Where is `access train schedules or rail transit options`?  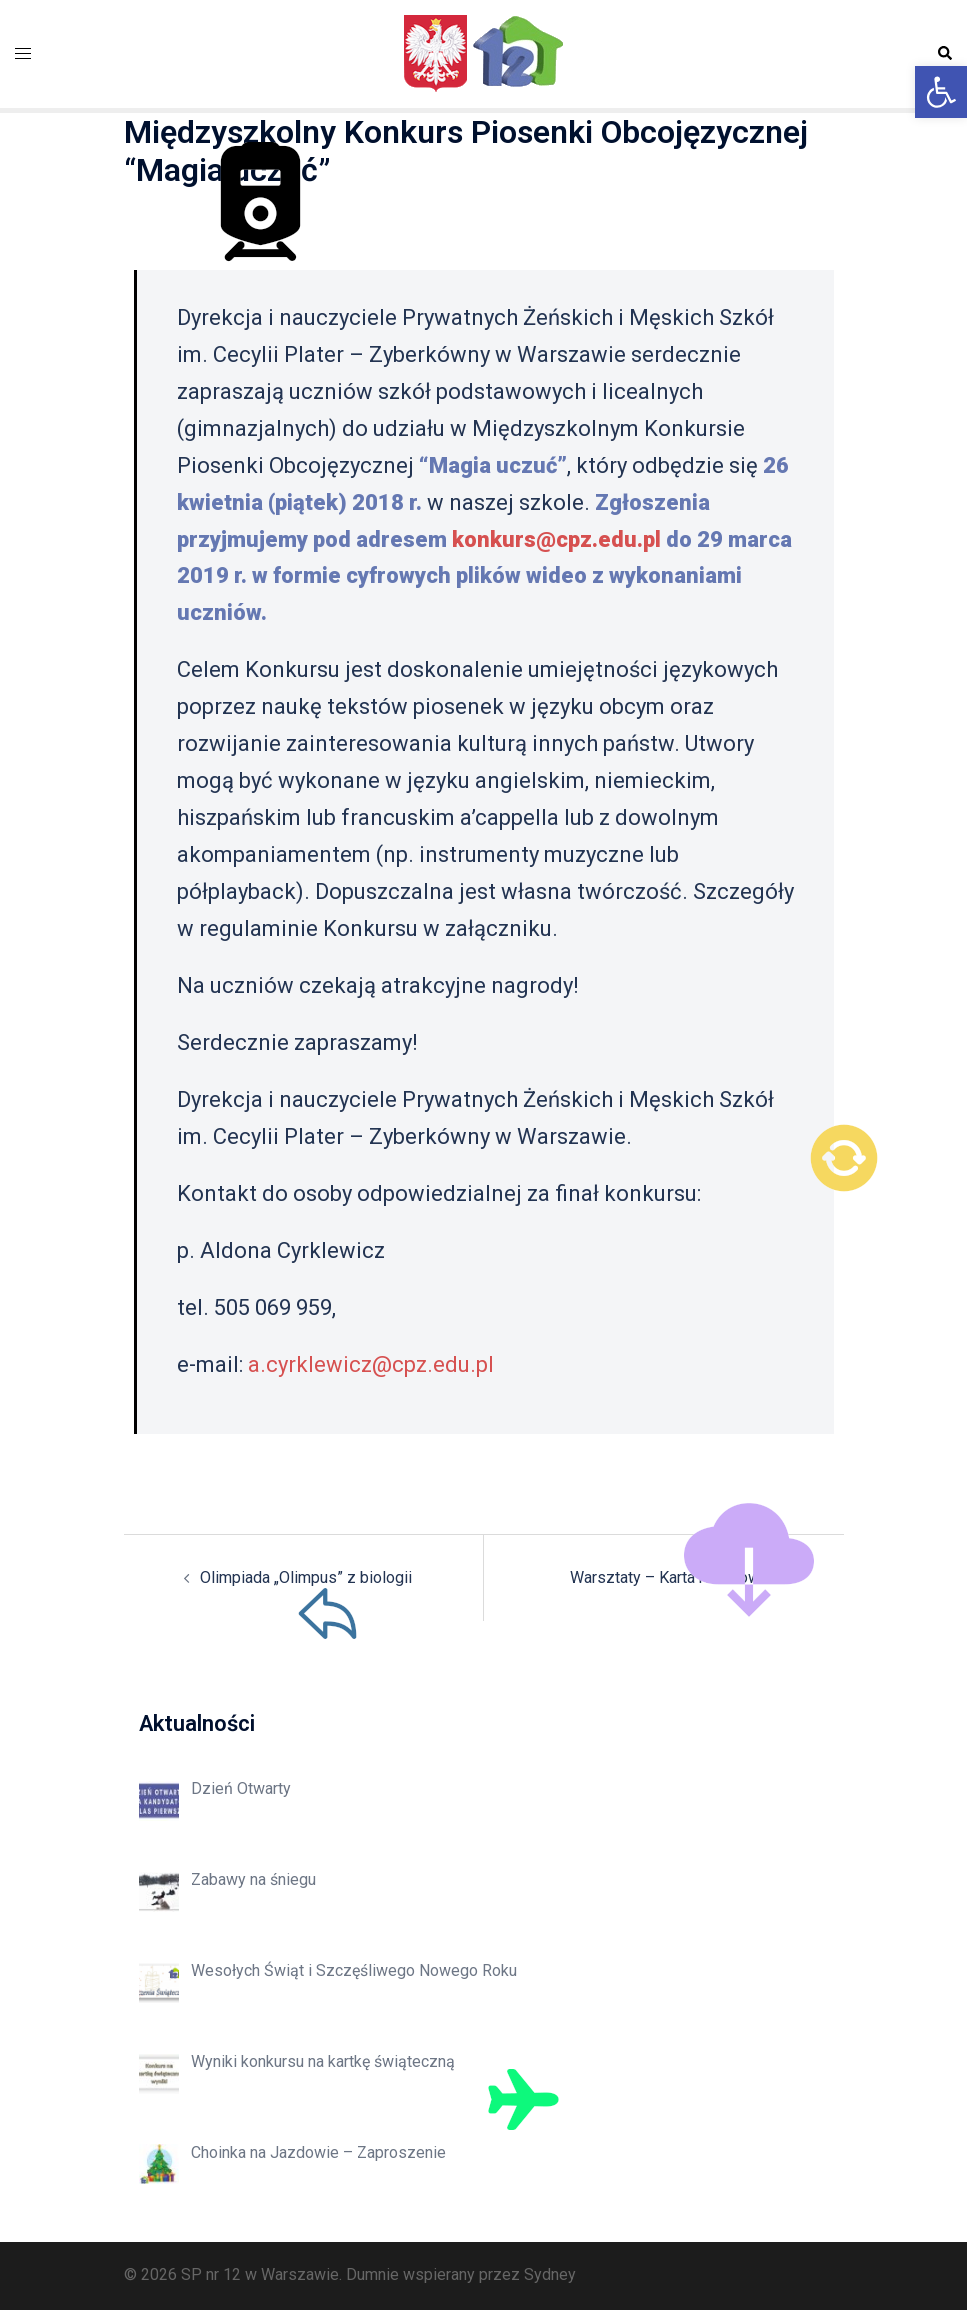 access train schedules or rail transit options is located at coordinates (260, 201).